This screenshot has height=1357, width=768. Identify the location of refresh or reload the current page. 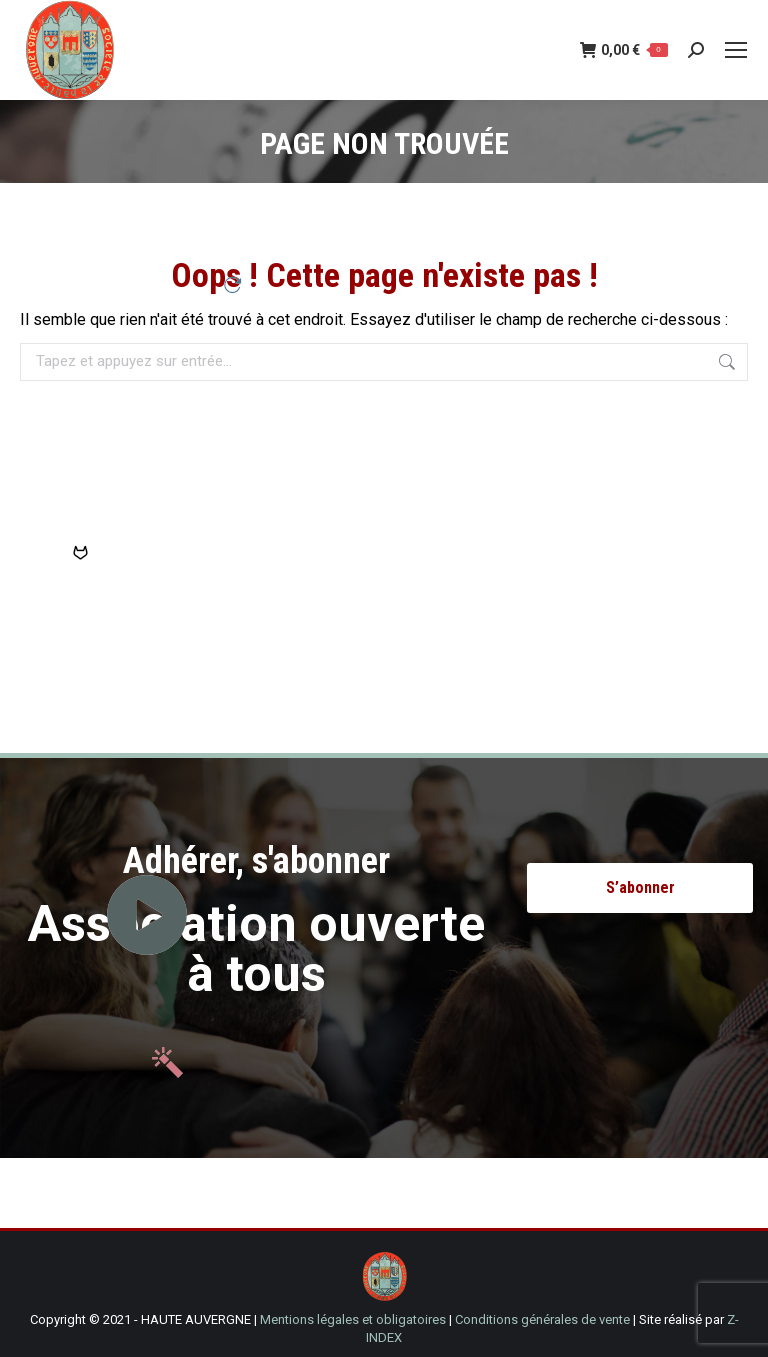
(233, 285).